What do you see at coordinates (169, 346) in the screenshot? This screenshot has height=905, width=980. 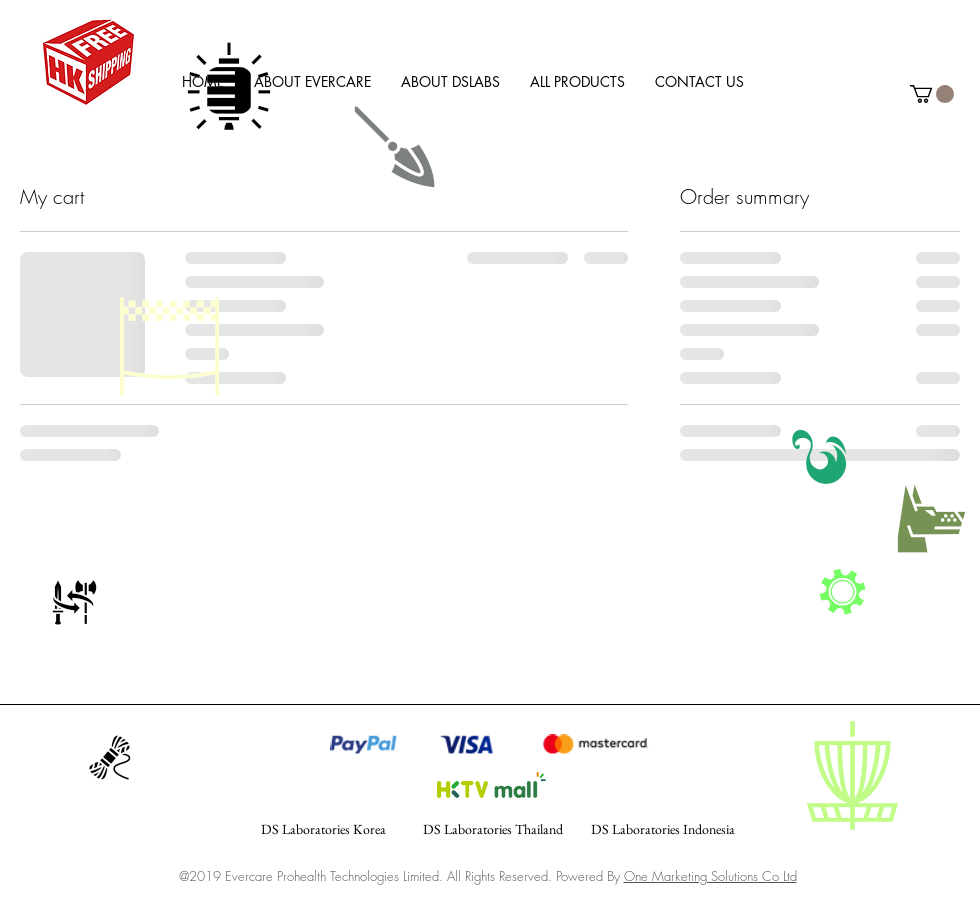 I see `indicates race or level completion` at bounding box center [169, 346].